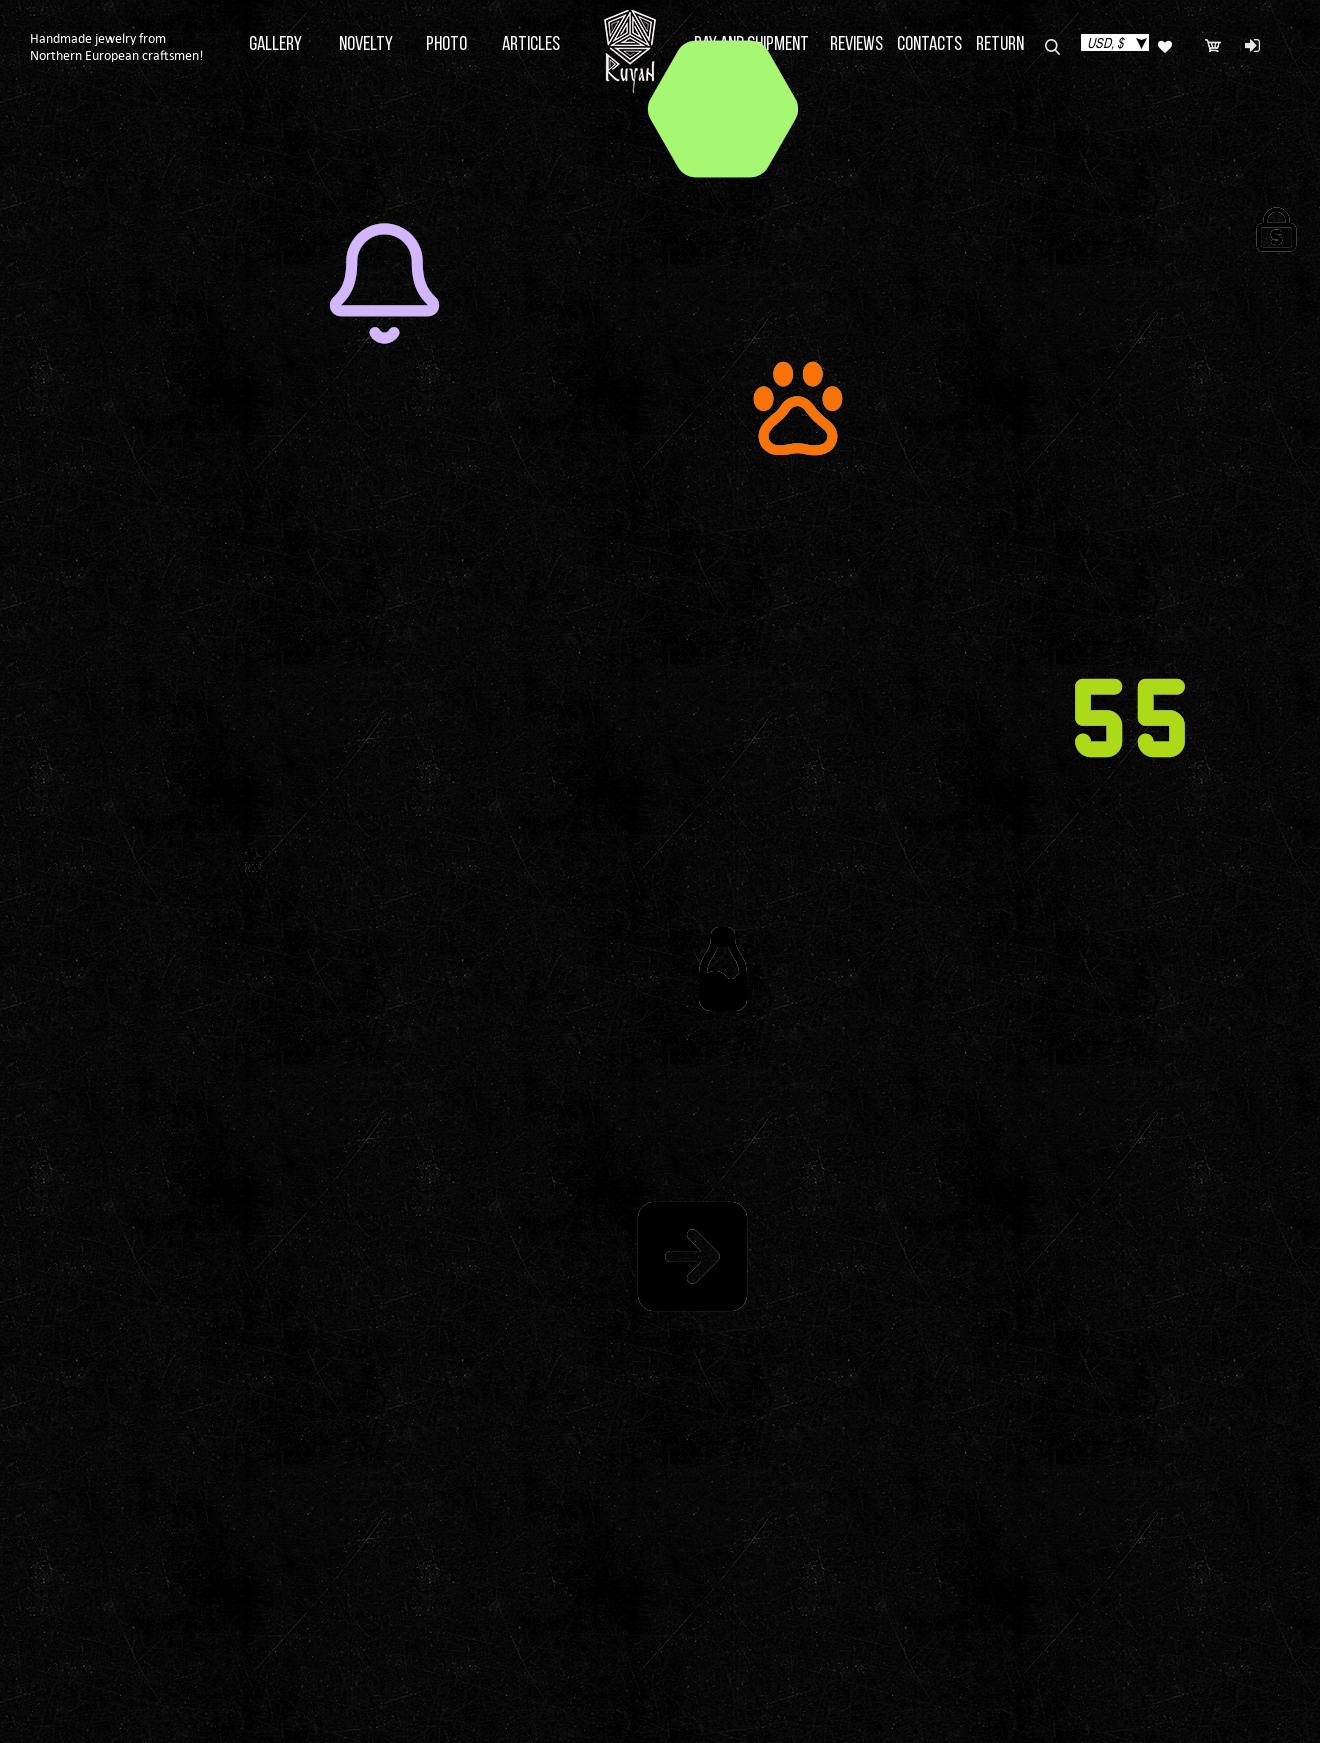 The height and width of the screenshot is (1743, 1320). What do you see at coordinates (1130, 718) in the screenshot?
I see `indicates item number 55 in a list or sequence` at bounding box center [1130, 718].